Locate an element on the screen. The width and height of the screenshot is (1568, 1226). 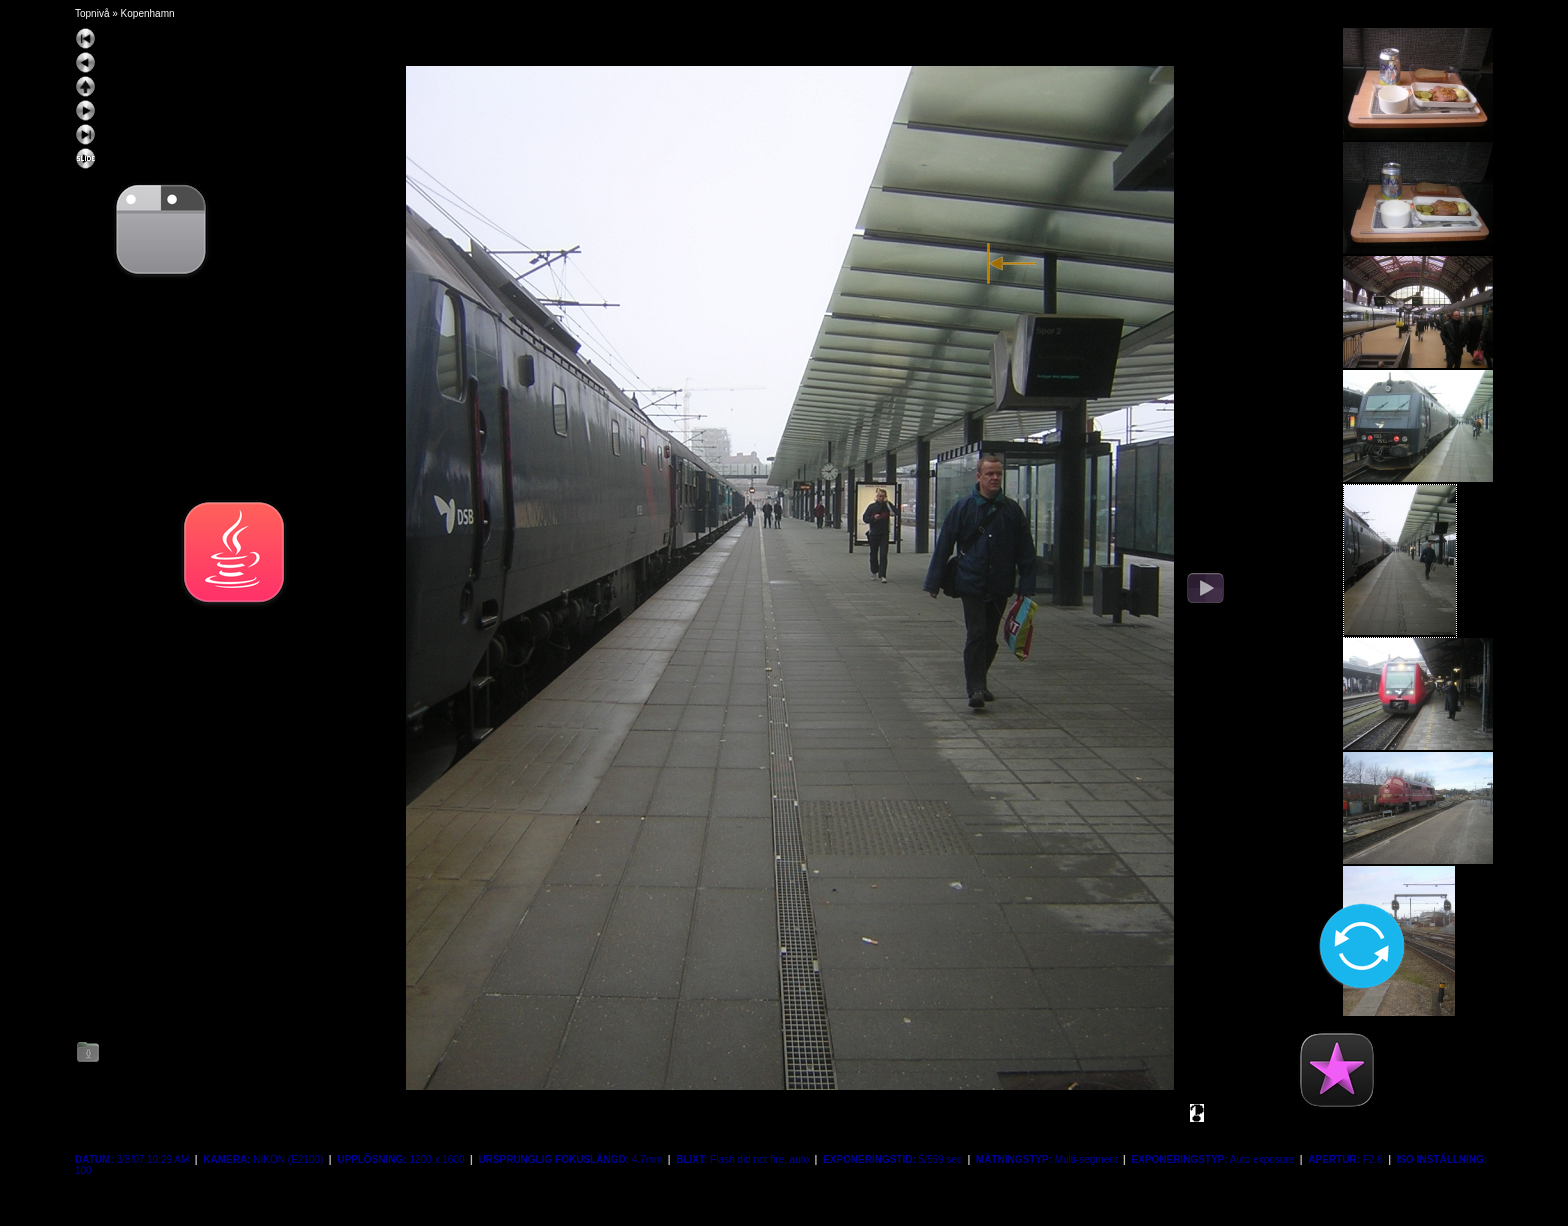
open tabs preferences in system settings is located at coordinates (161, 231).